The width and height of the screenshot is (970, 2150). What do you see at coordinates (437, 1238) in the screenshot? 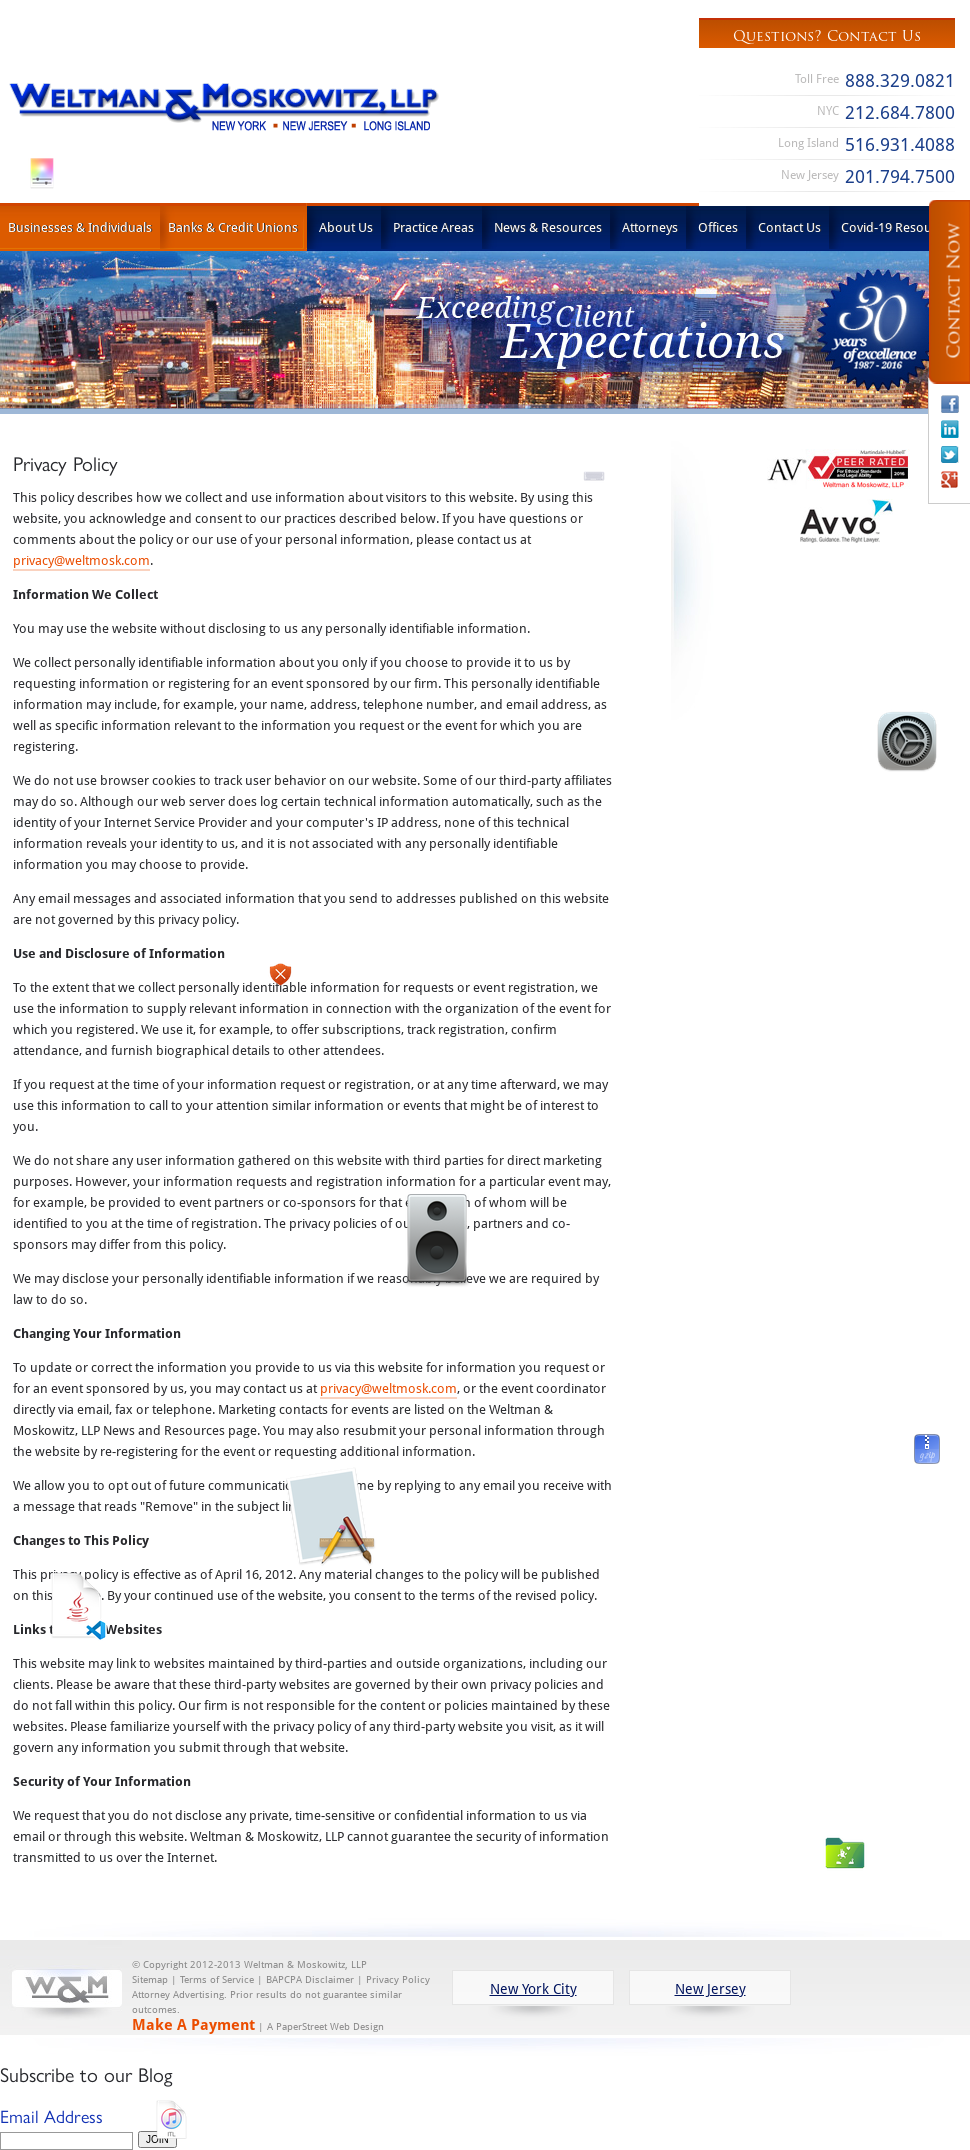
I see `access sound or audio settings` at bounding box center [437, 1238].